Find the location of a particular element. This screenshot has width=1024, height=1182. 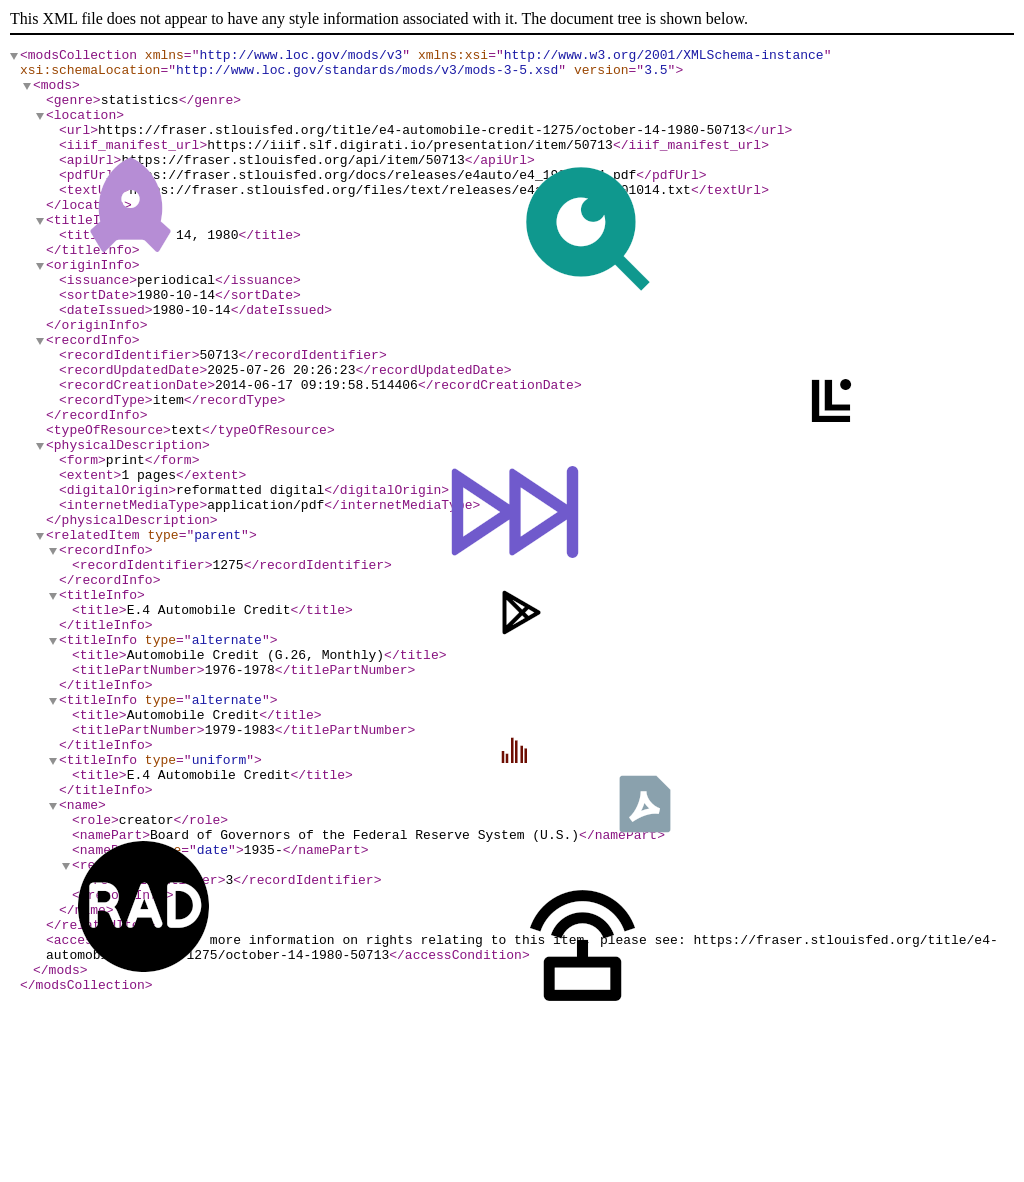

launch RAD Studio application is located at coordinates (143, 906).